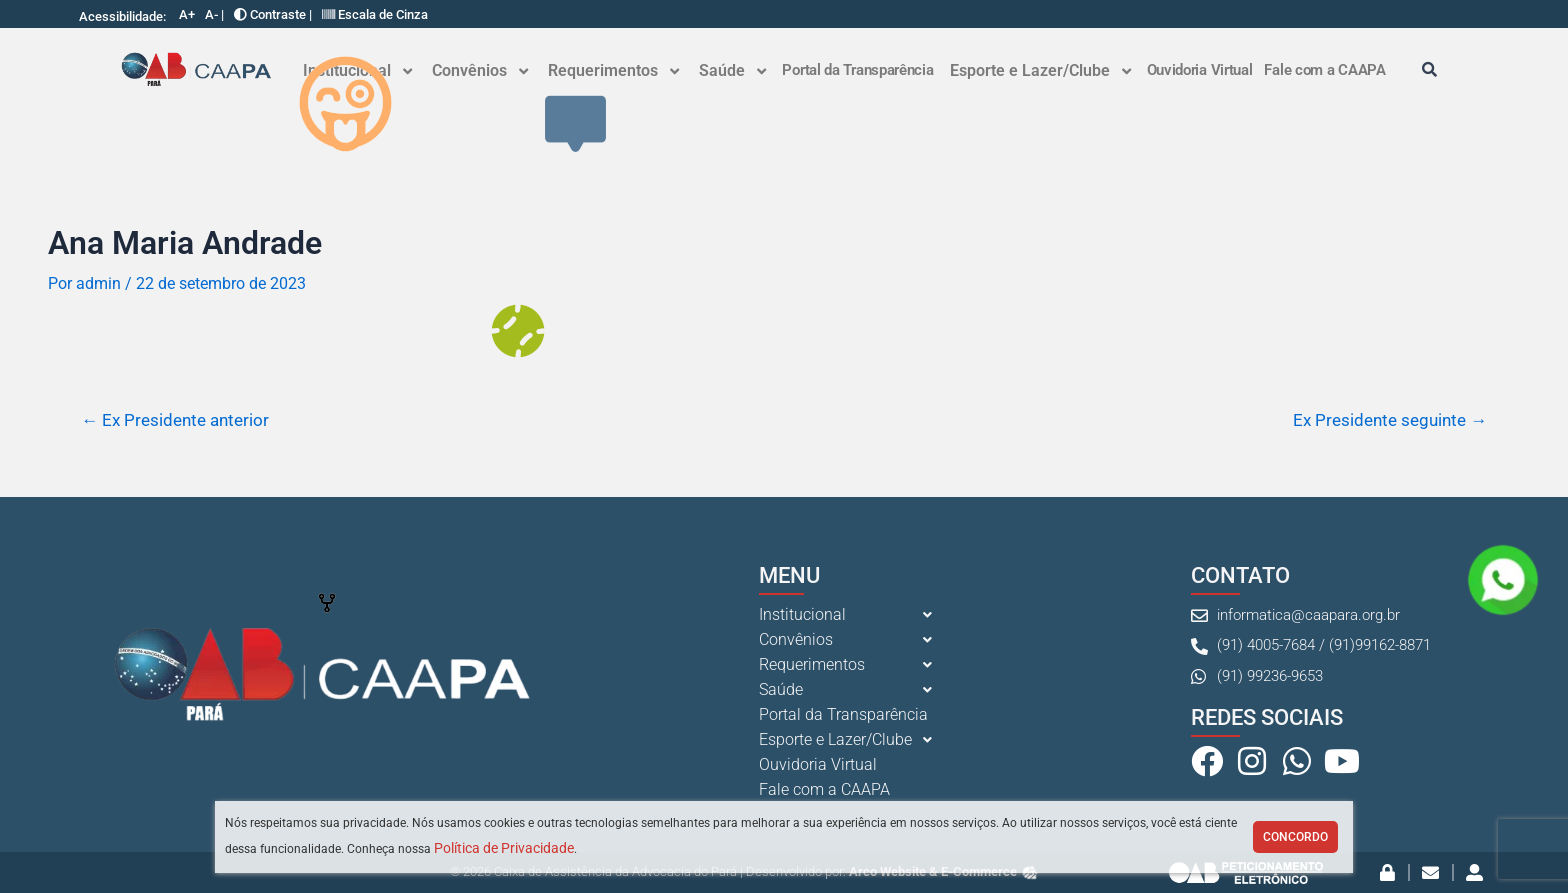 This screenshot has height=893, width=1568. Describe the element at coordinates (345, 102) in the screenshot. I see `react with a playful or silly emoji` at that location.